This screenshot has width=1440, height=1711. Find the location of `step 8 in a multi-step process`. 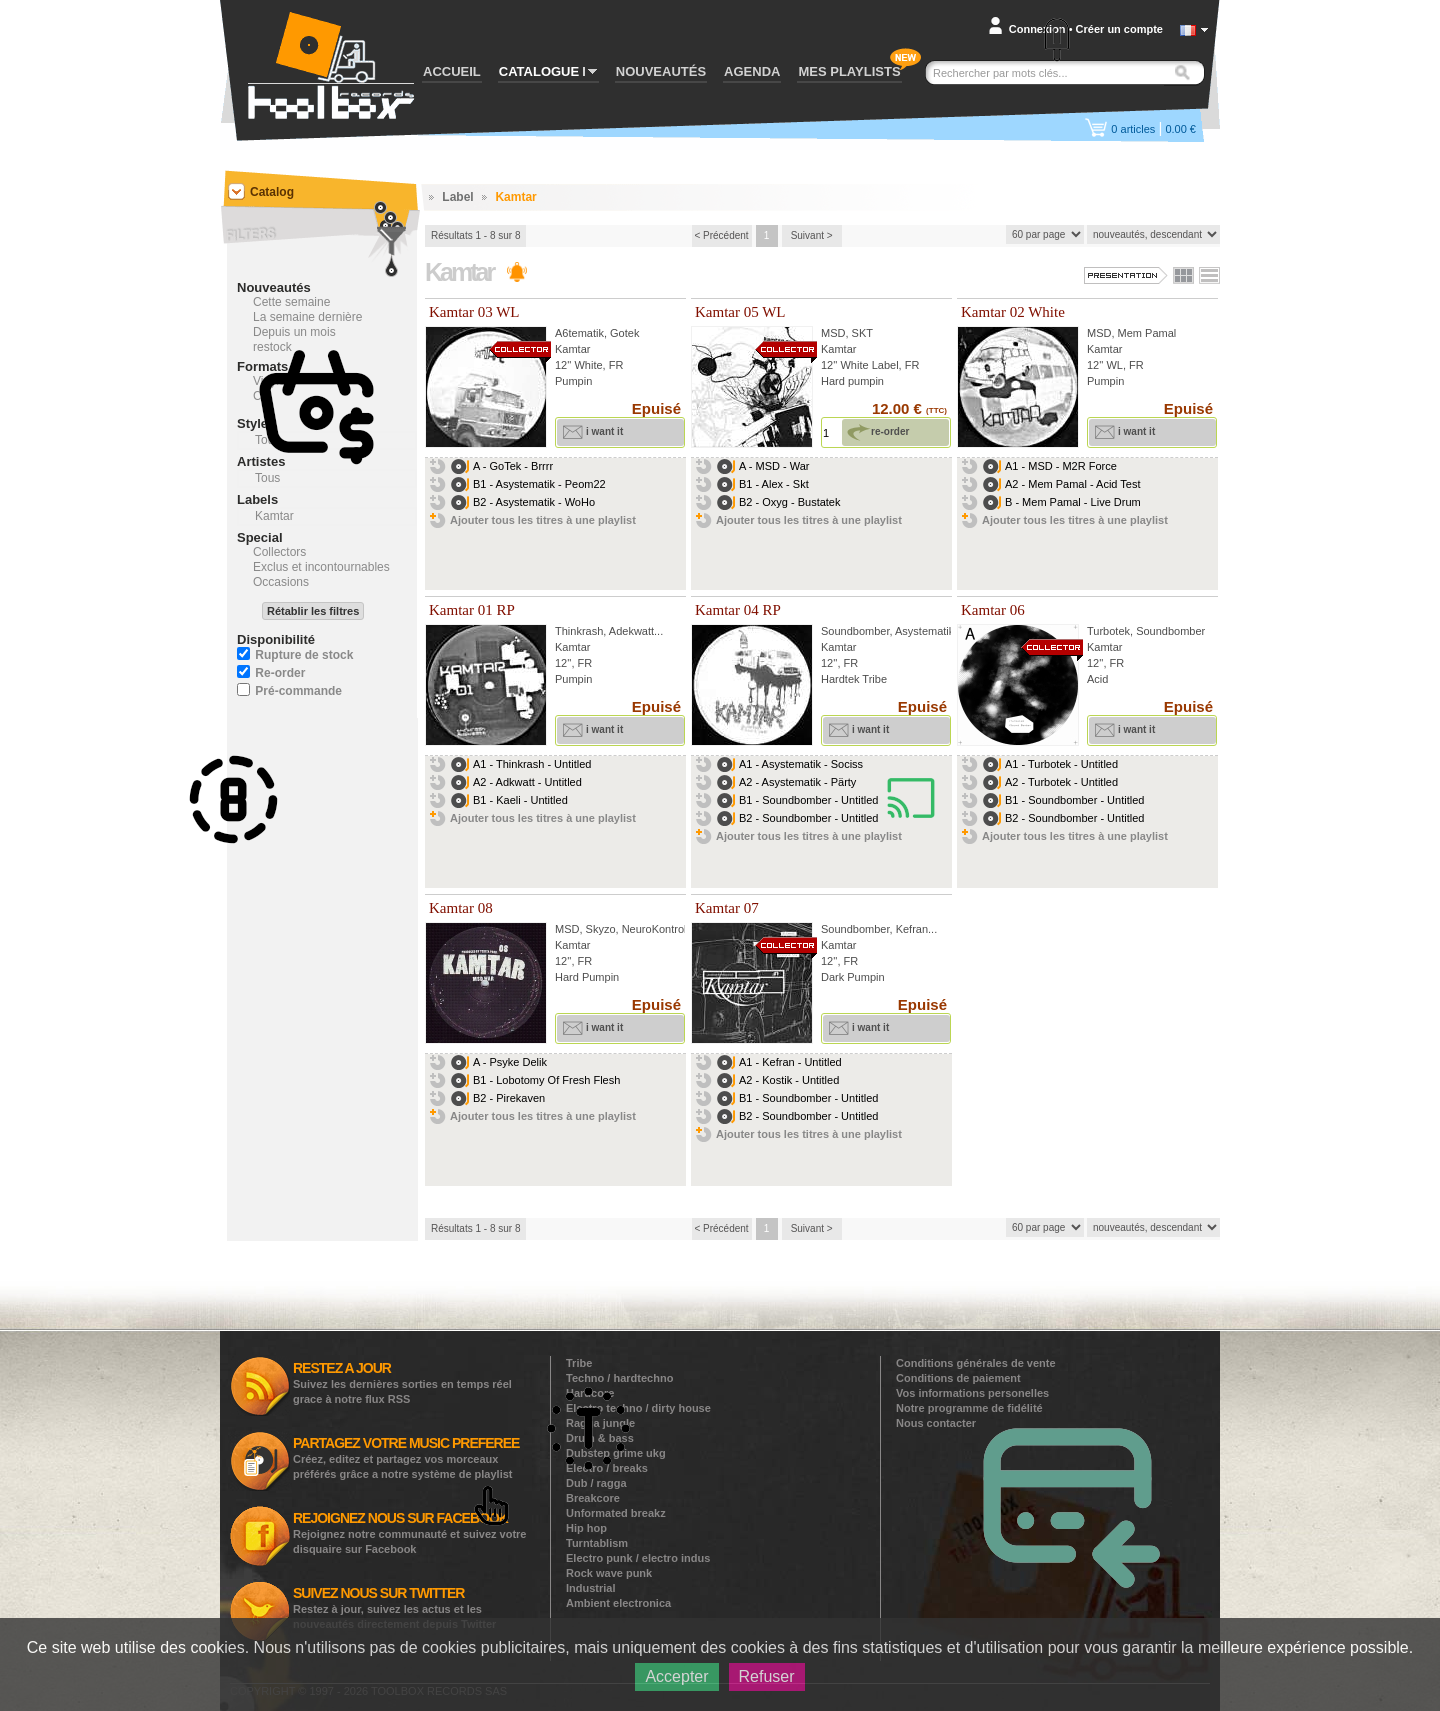

step 8 in a multi-step process is located at coordinates (233, 799).